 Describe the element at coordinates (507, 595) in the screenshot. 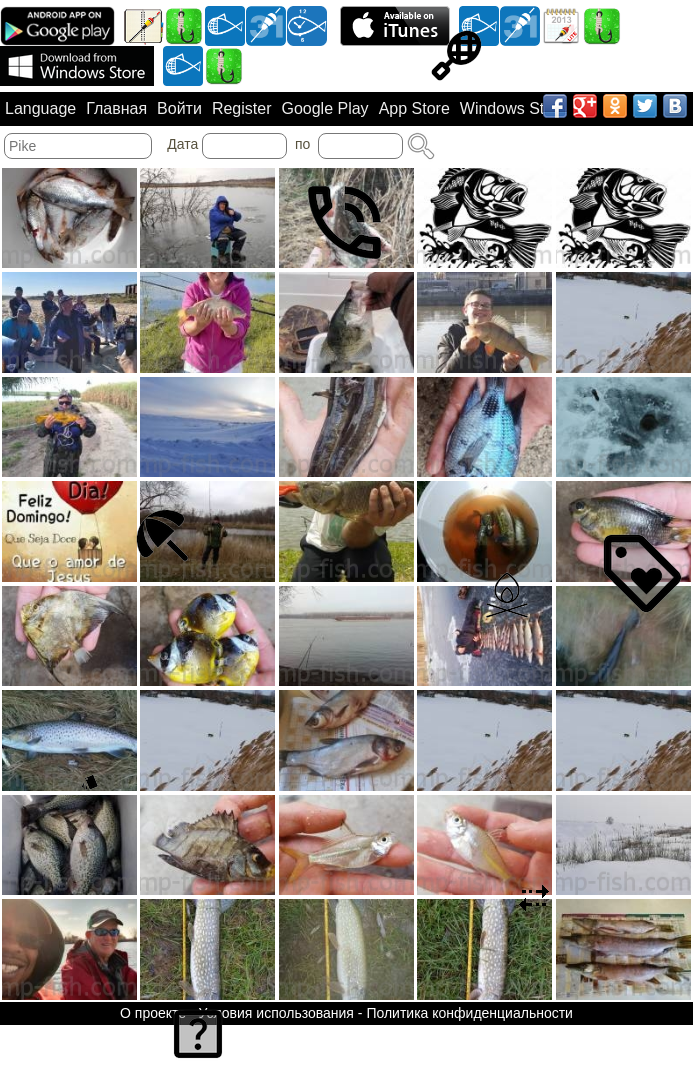

I see `access outdoor or camping-related features` at that location.